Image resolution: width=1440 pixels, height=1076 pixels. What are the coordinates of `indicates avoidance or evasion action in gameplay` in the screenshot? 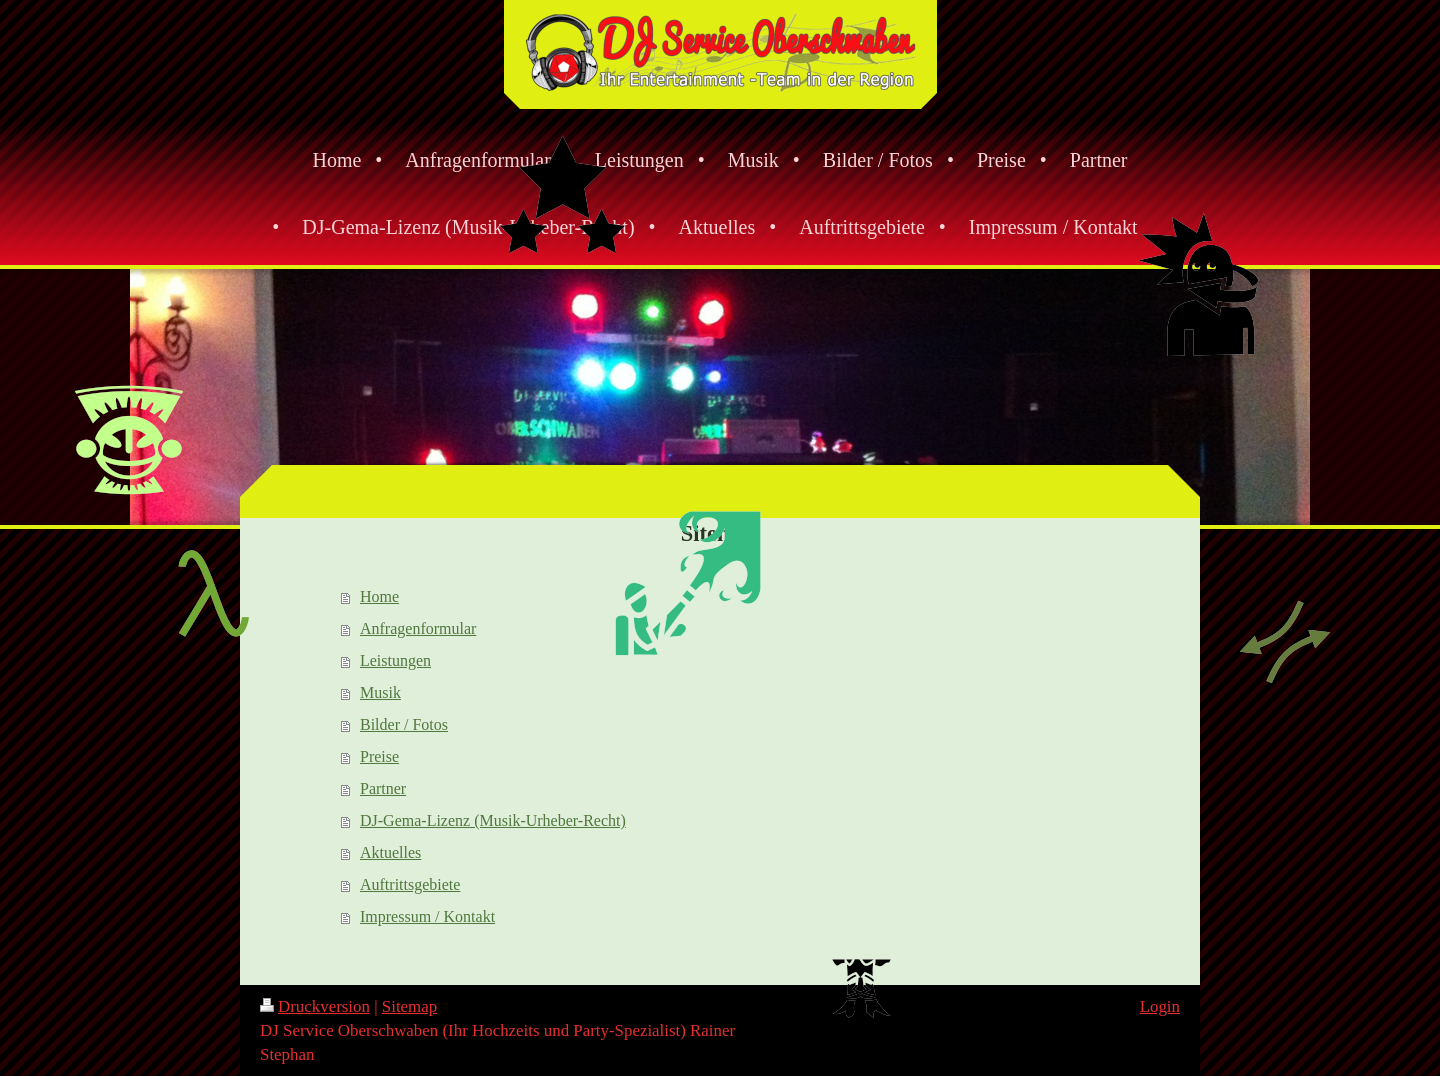 It's located at (1285, 642).